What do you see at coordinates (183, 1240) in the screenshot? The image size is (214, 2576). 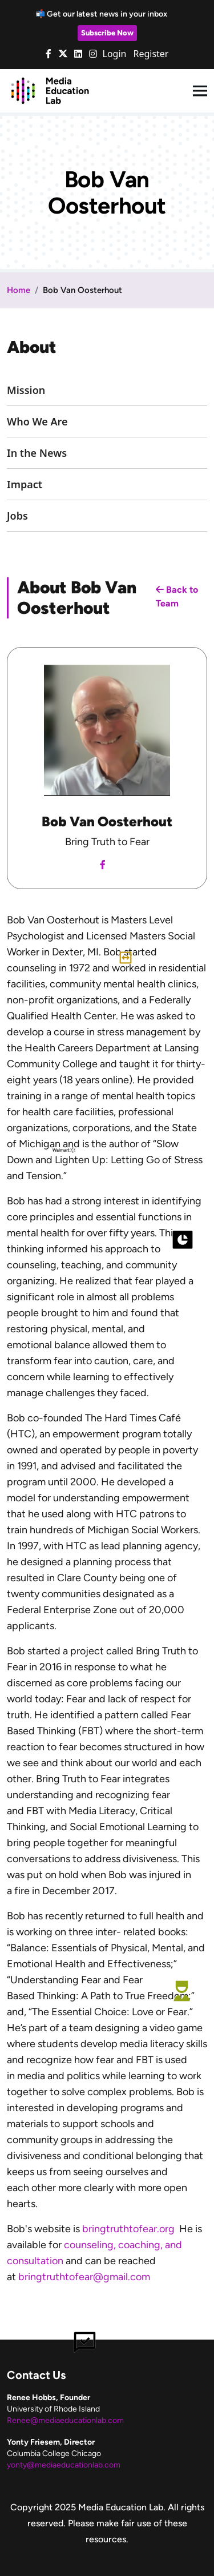 I see `view business analytics dashboard` at bounding box center [183, 1240].